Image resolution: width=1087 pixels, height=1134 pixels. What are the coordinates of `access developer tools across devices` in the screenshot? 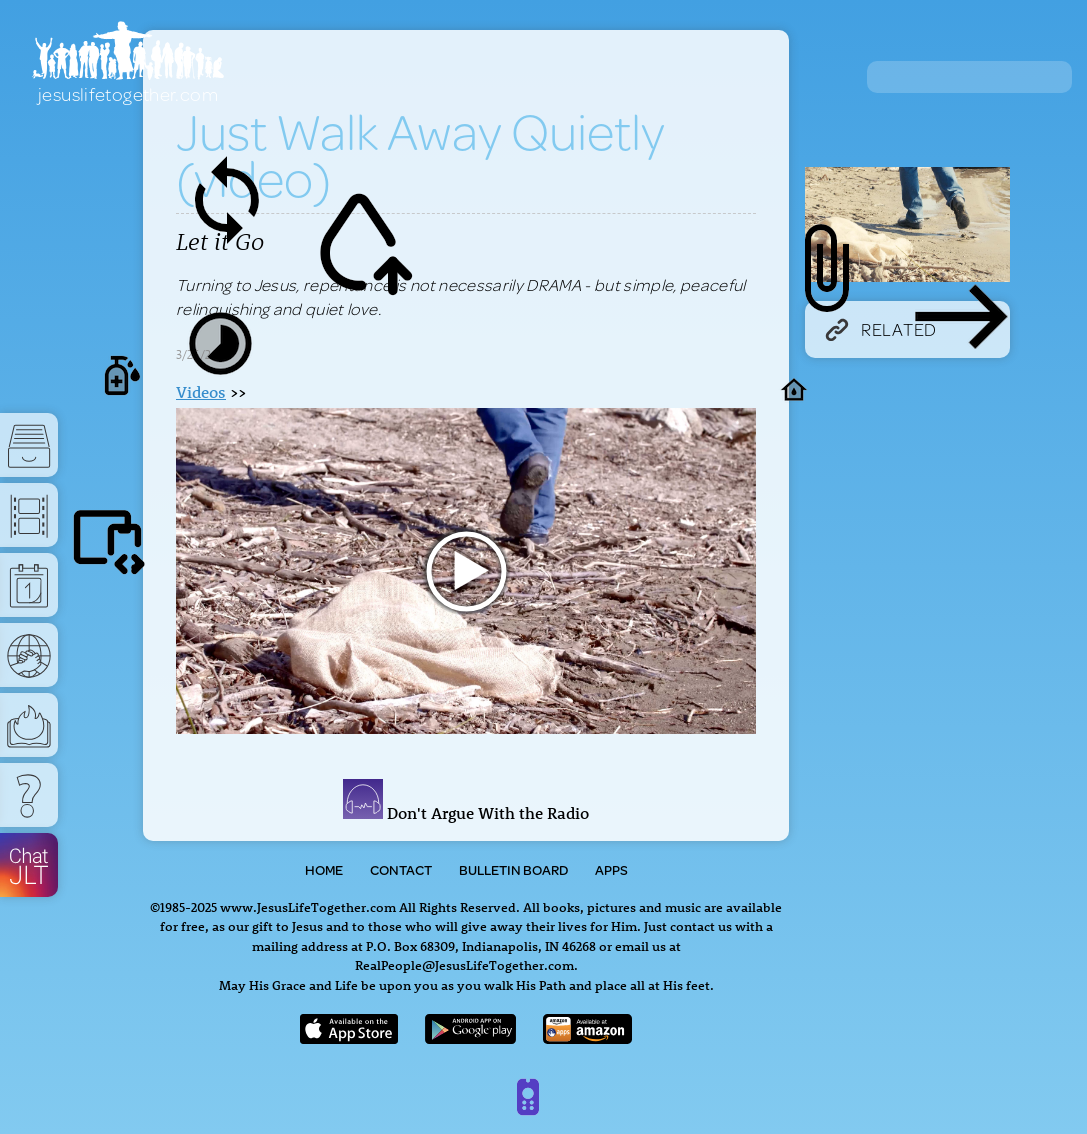 It's located at (107, 540).